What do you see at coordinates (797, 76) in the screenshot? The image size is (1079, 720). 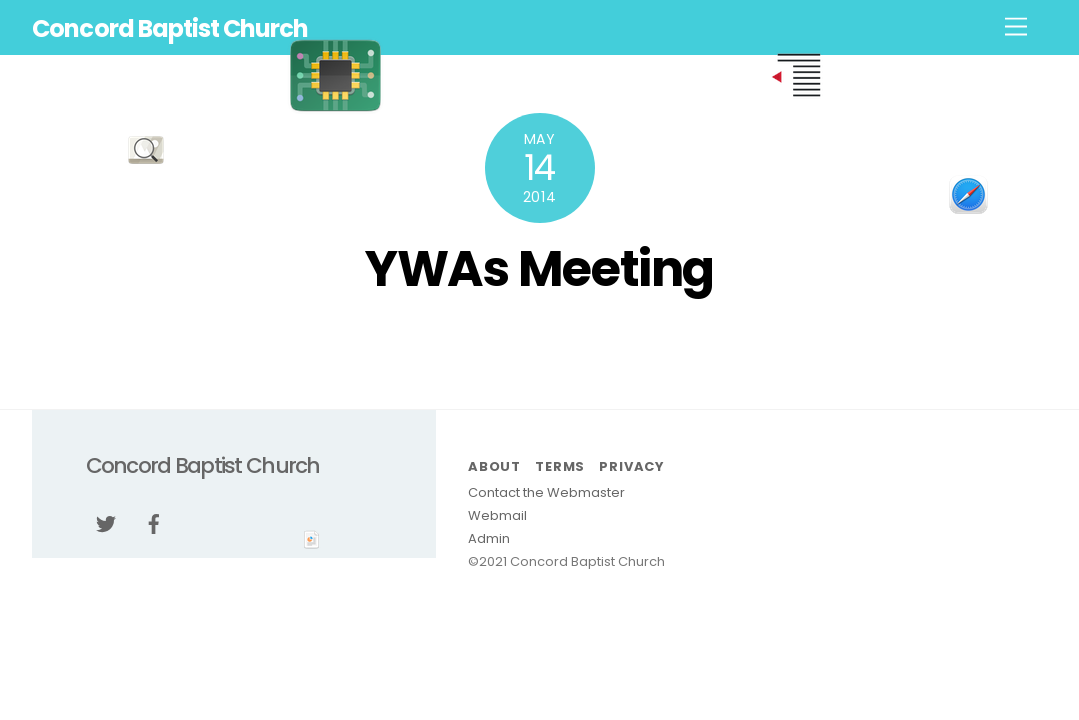 I see `decrease text indentation` at bounding box center [797, 76].